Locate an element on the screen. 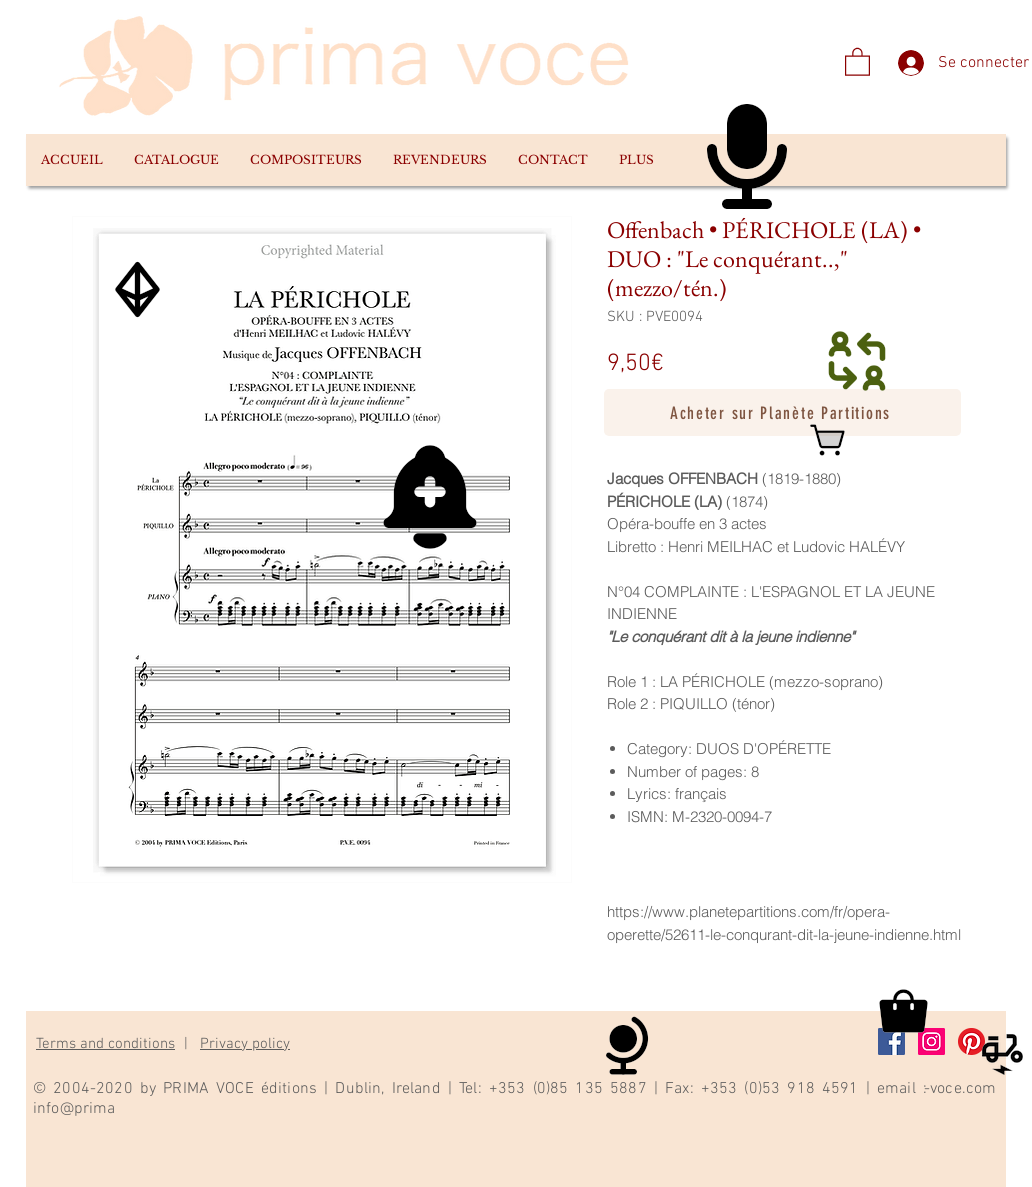  add a new notification or alert is located at coordinates (430, 497).